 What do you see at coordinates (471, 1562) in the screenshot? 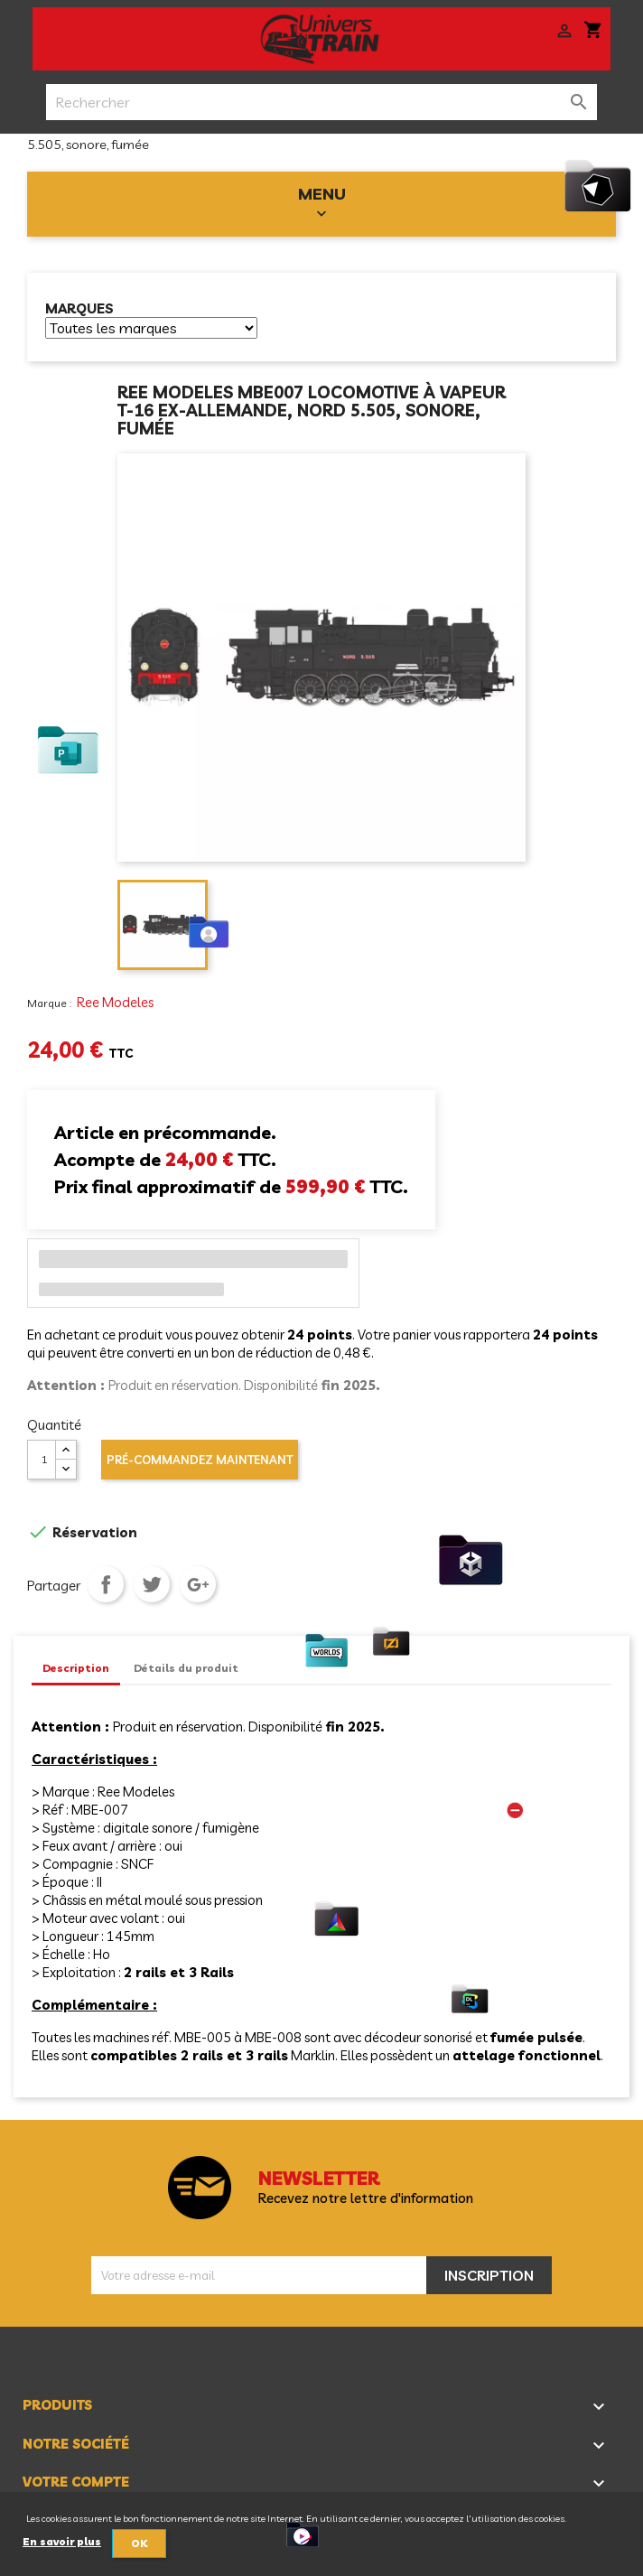
I see `open unity project files folder` at bounding box center [471, 1562].